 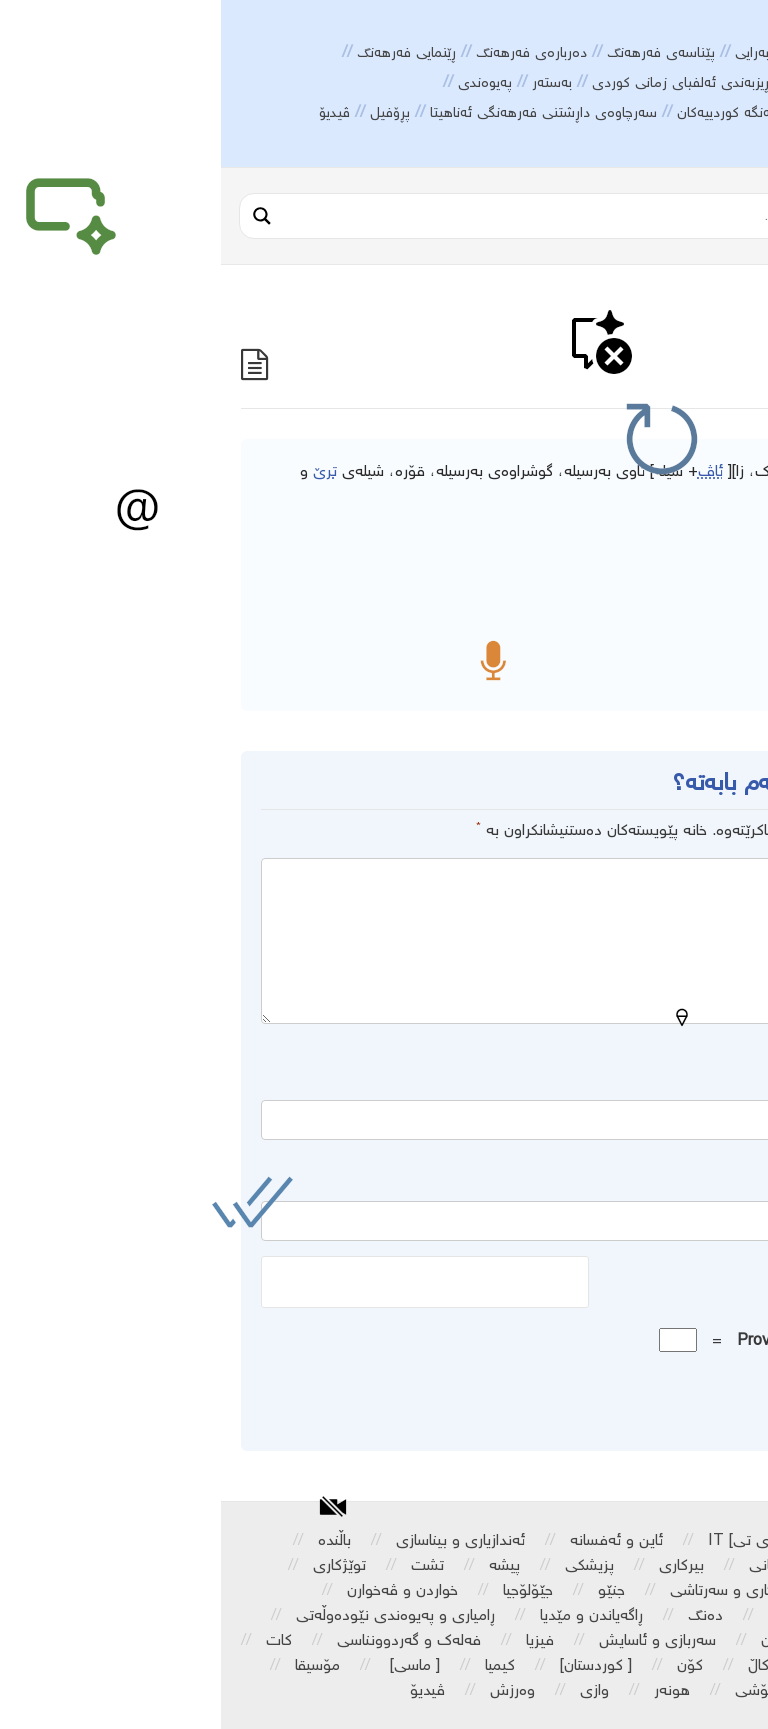 I want to click on browse dessert or ice cream options, so click(x=682, y=1017).